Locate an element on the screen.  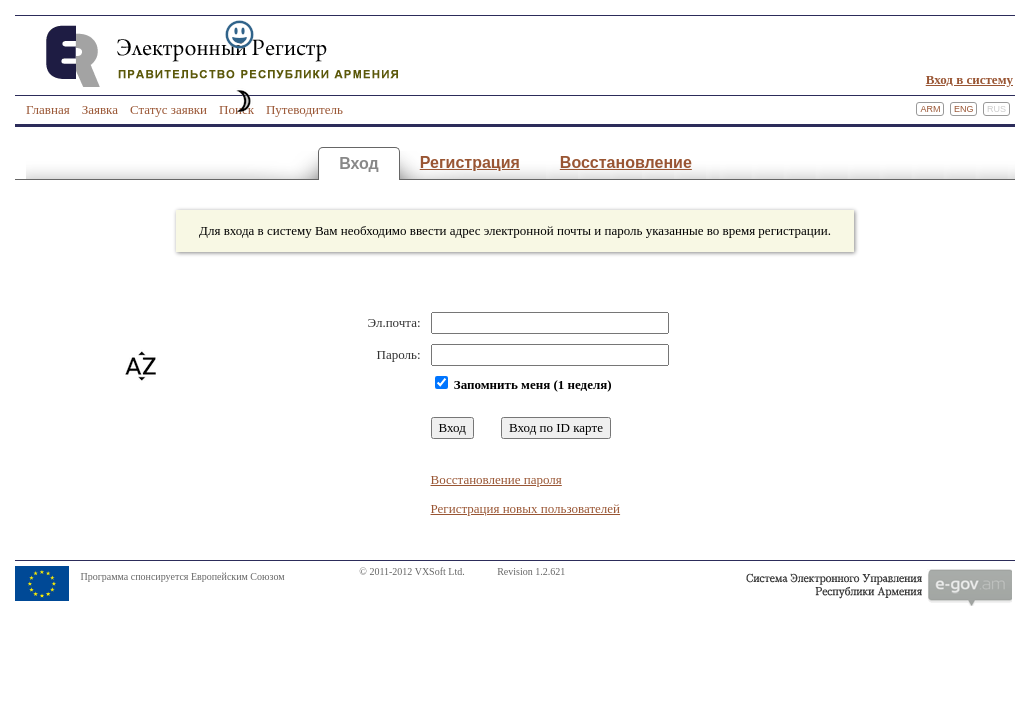
toggle dark mode or night theme is located at coordinates (243, 101).